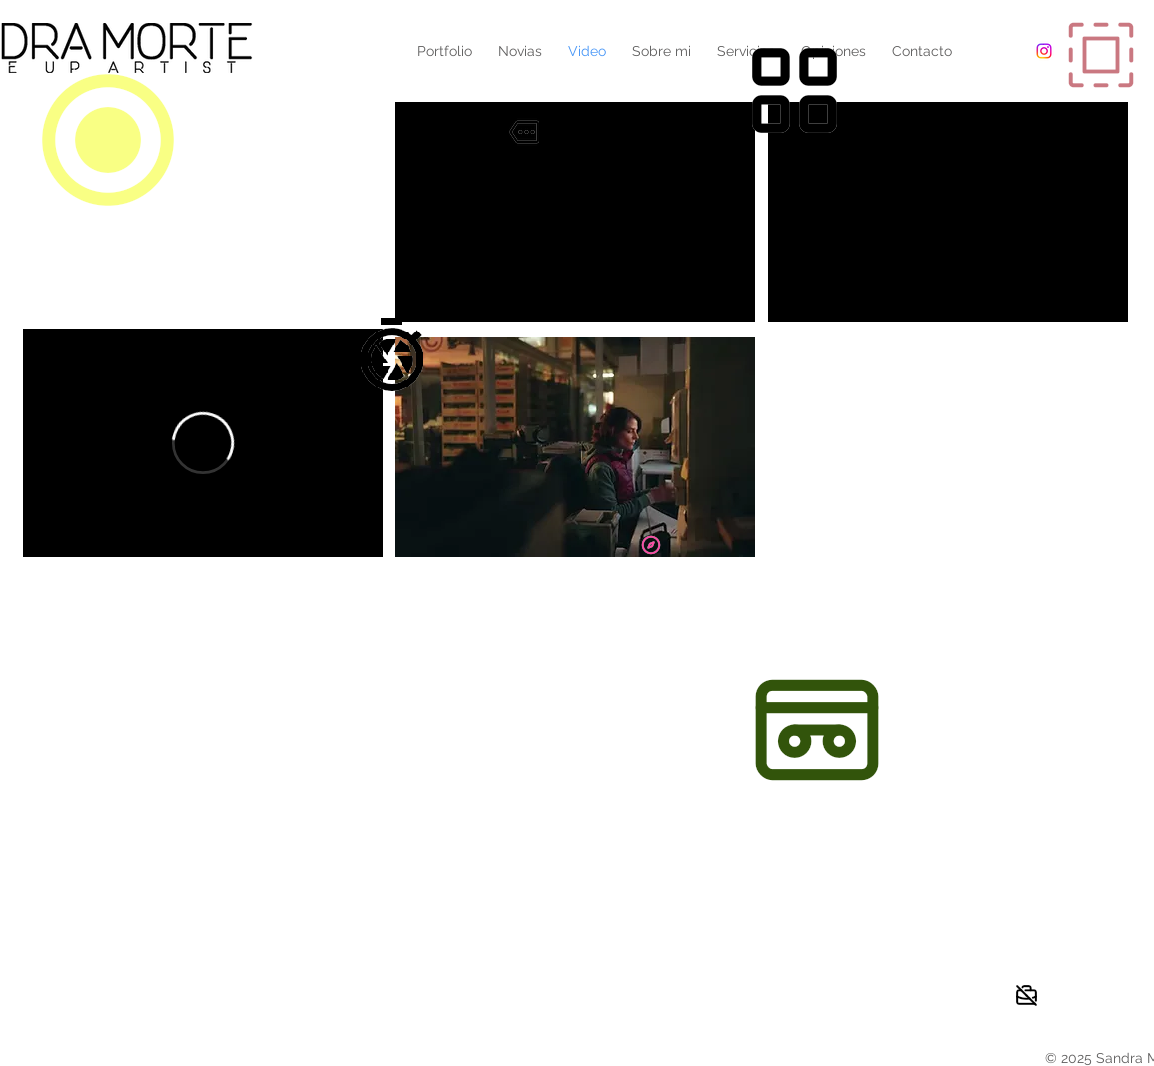 This screenshot has height=1066, width=1154. I want to click on view more options or actions, so click(524, 132).